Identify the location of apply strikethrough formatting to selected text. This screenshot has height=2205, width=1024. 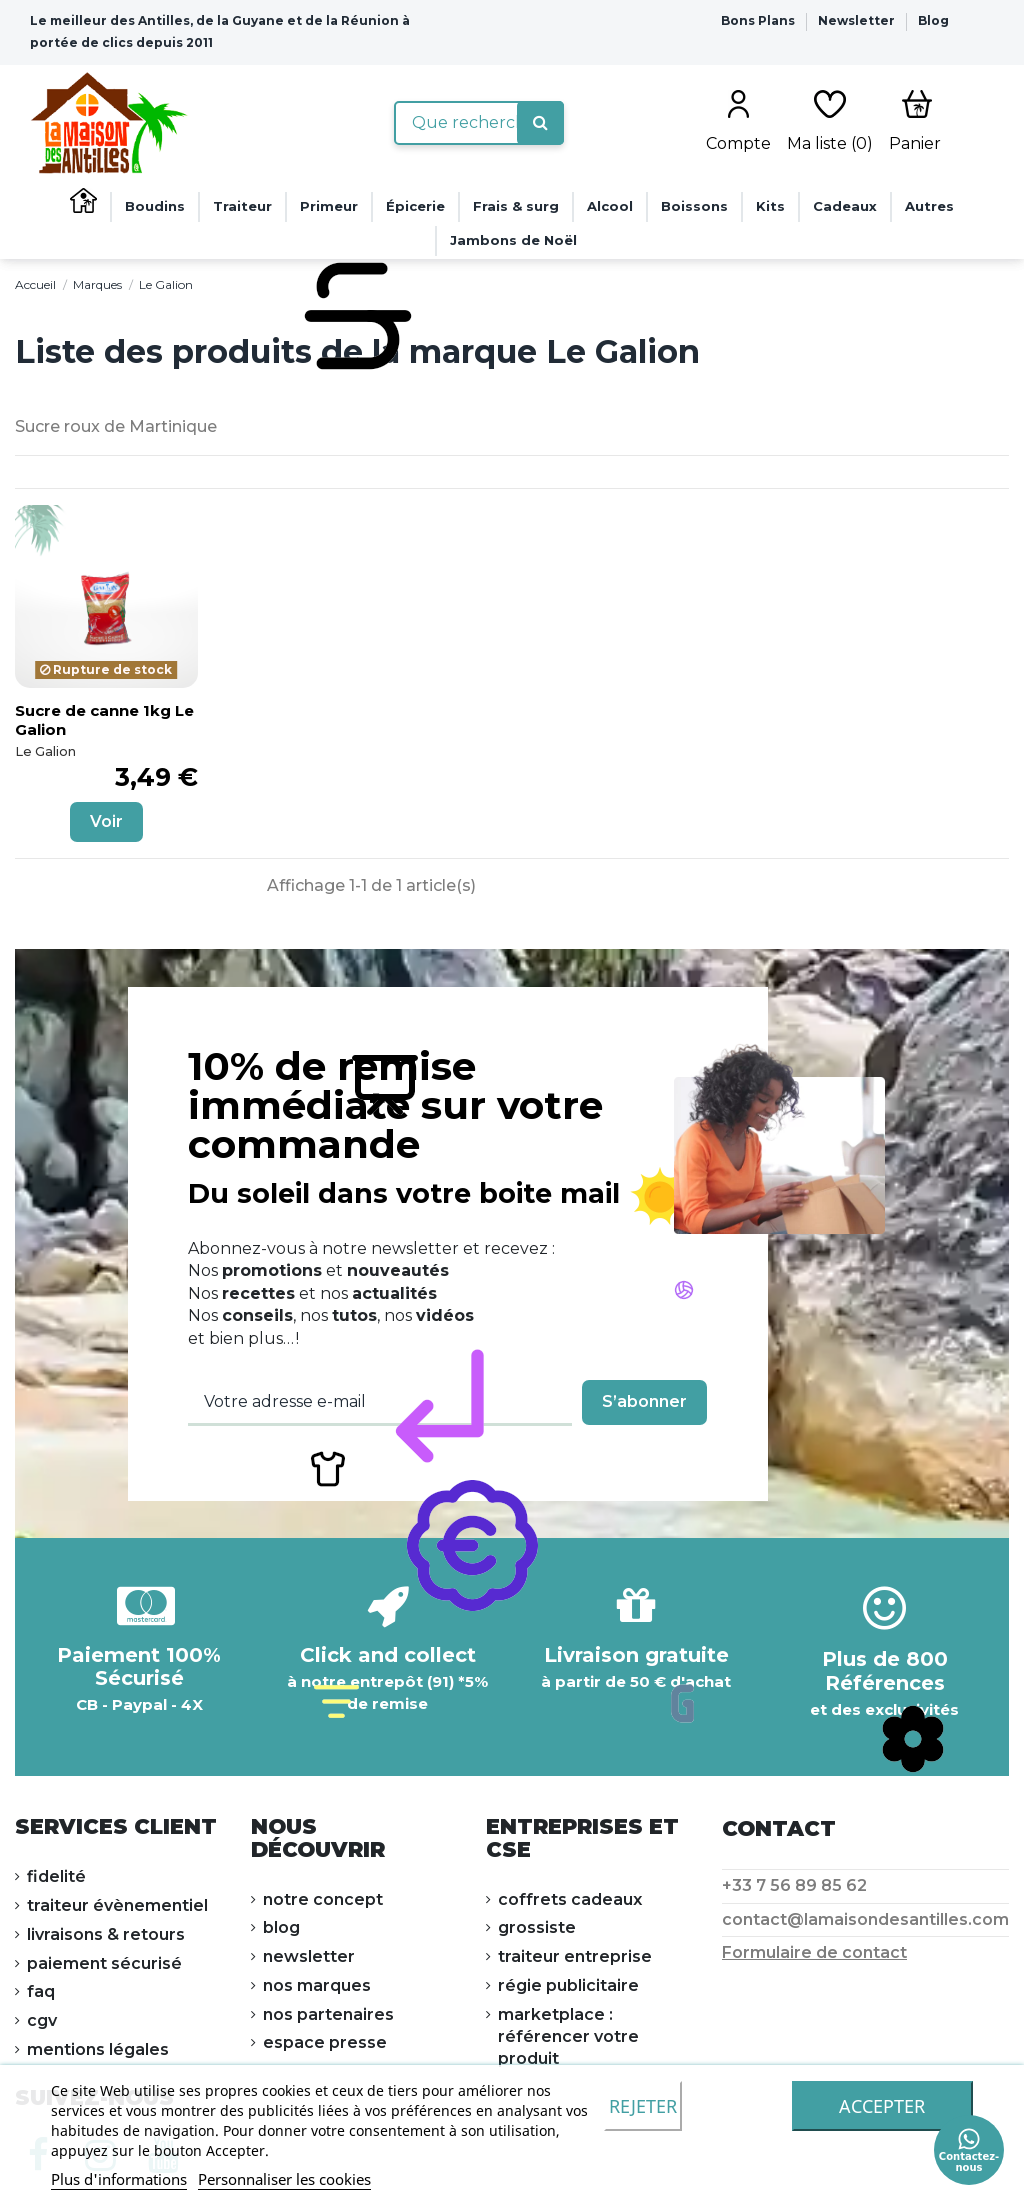
(358, 316).